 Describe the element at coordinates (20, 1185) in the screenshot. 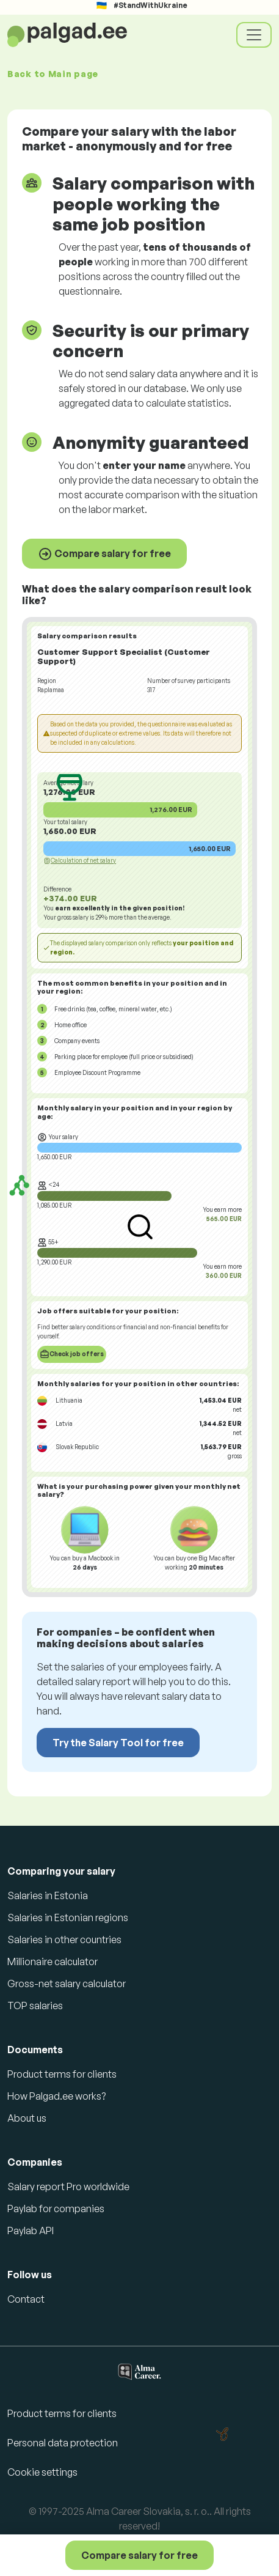

I see `view hierarchical data structure` at that location.